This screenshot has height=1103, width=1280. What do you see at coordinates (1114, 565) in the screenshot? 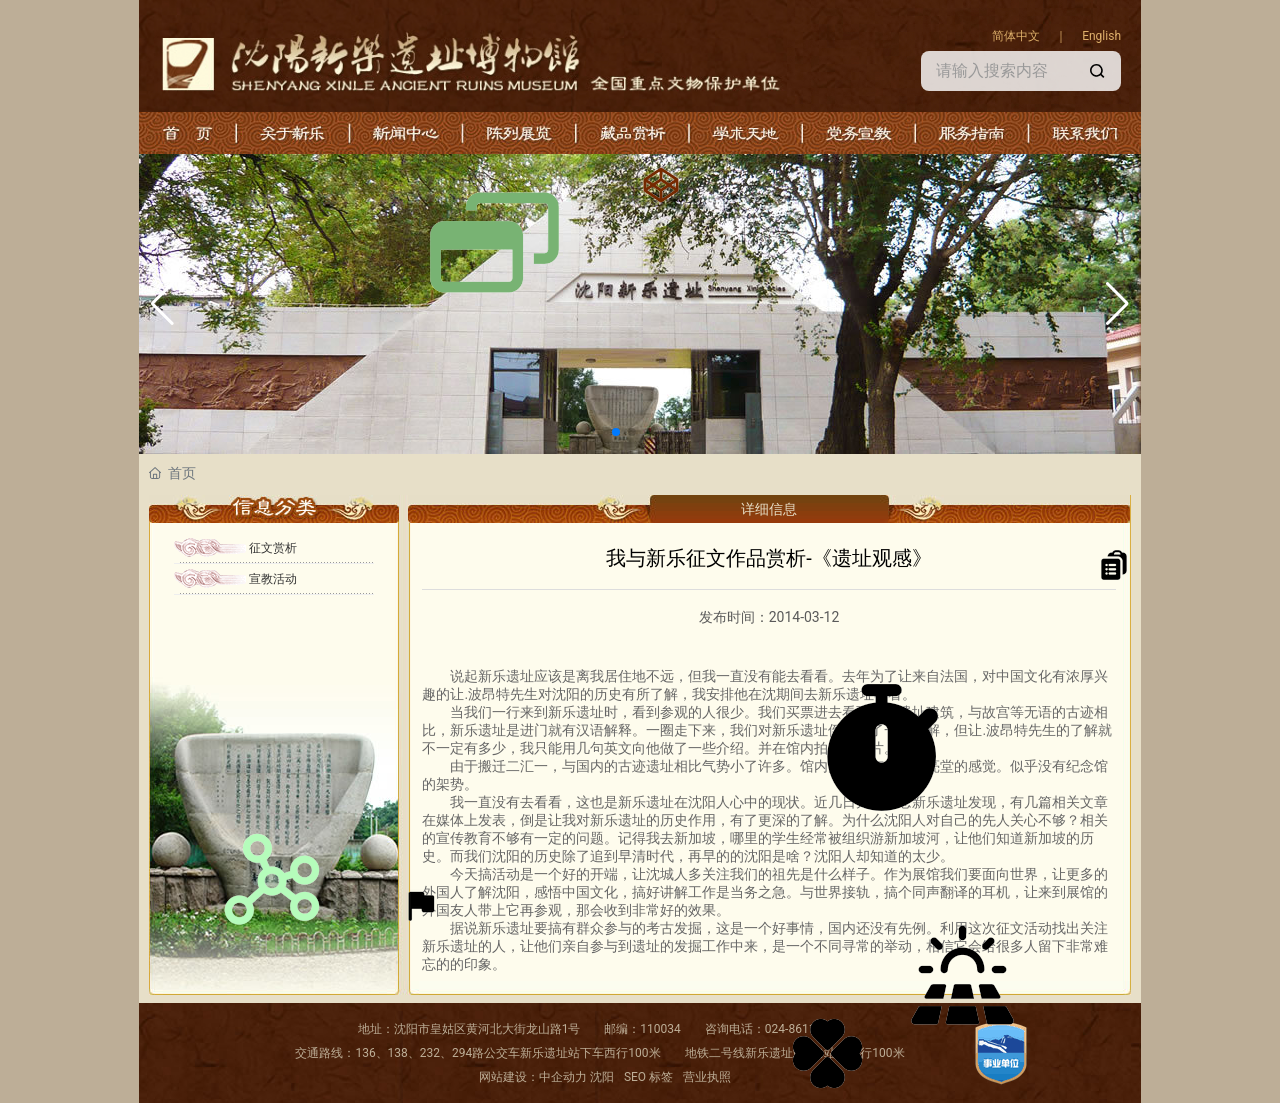
I see `view clipboard with list items` at bounding box center [1114, 565].